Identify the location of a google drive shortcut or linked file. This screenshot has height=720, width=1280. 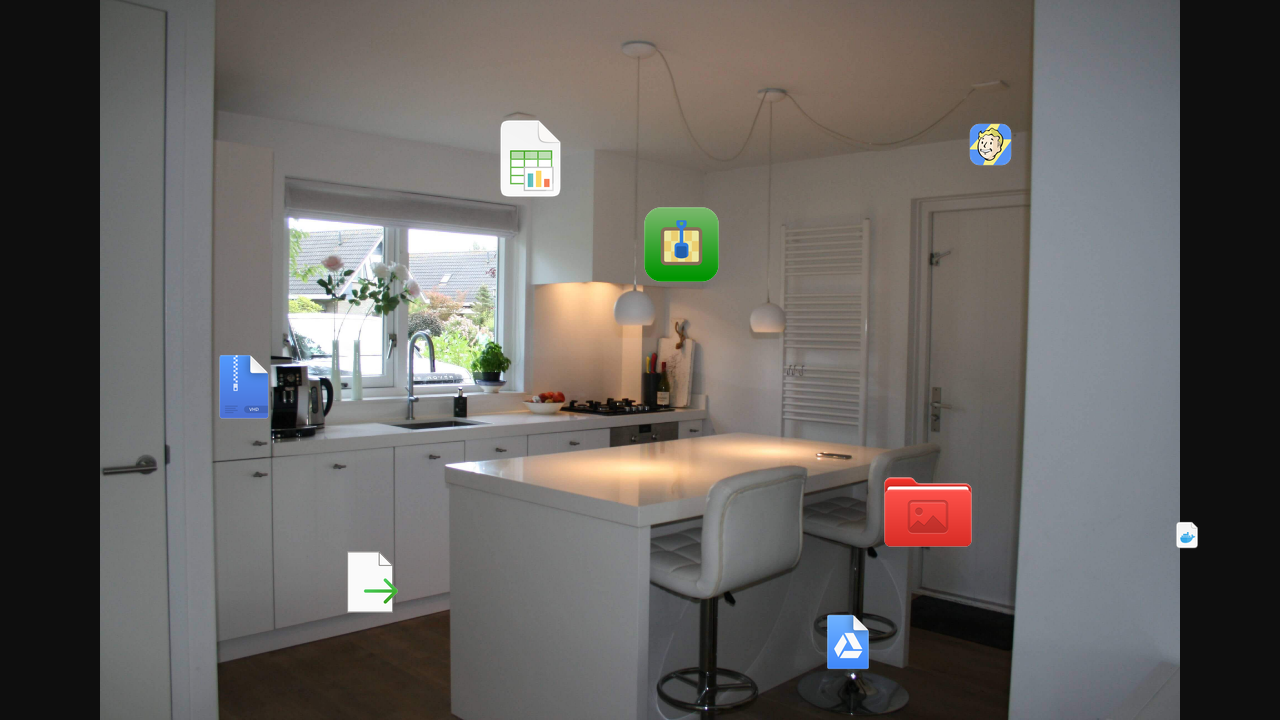
(848, 643).